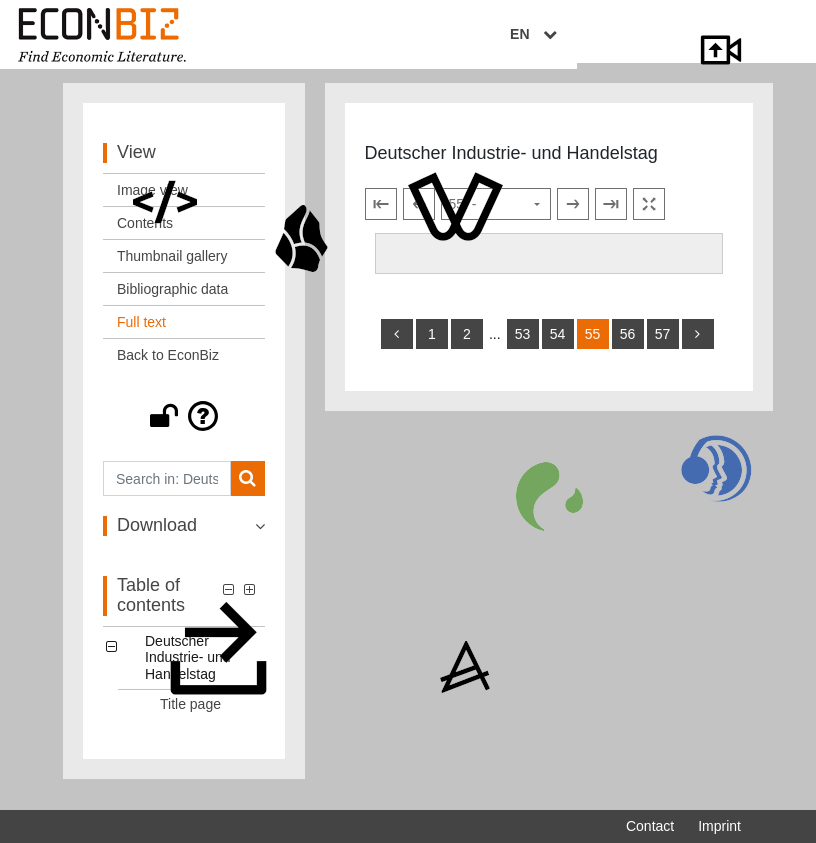 The width and height of the screenshot is (816, 843). Describe the element at coordinates (549, 496) in the screenshot. I see `taichi programming language logo` at that location.